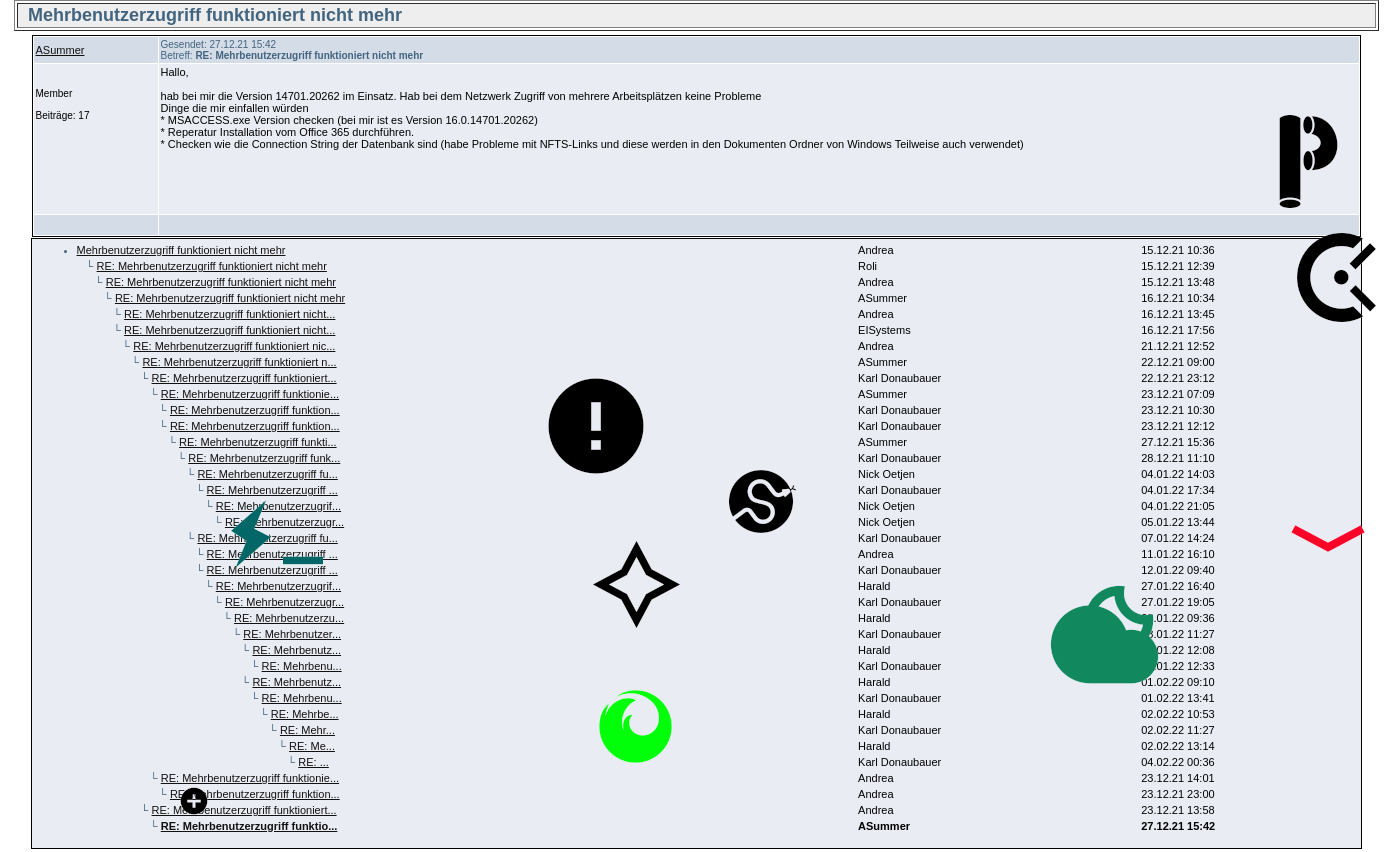  I want to click on indicates partly cloudy night weather, so click(1104, 639).